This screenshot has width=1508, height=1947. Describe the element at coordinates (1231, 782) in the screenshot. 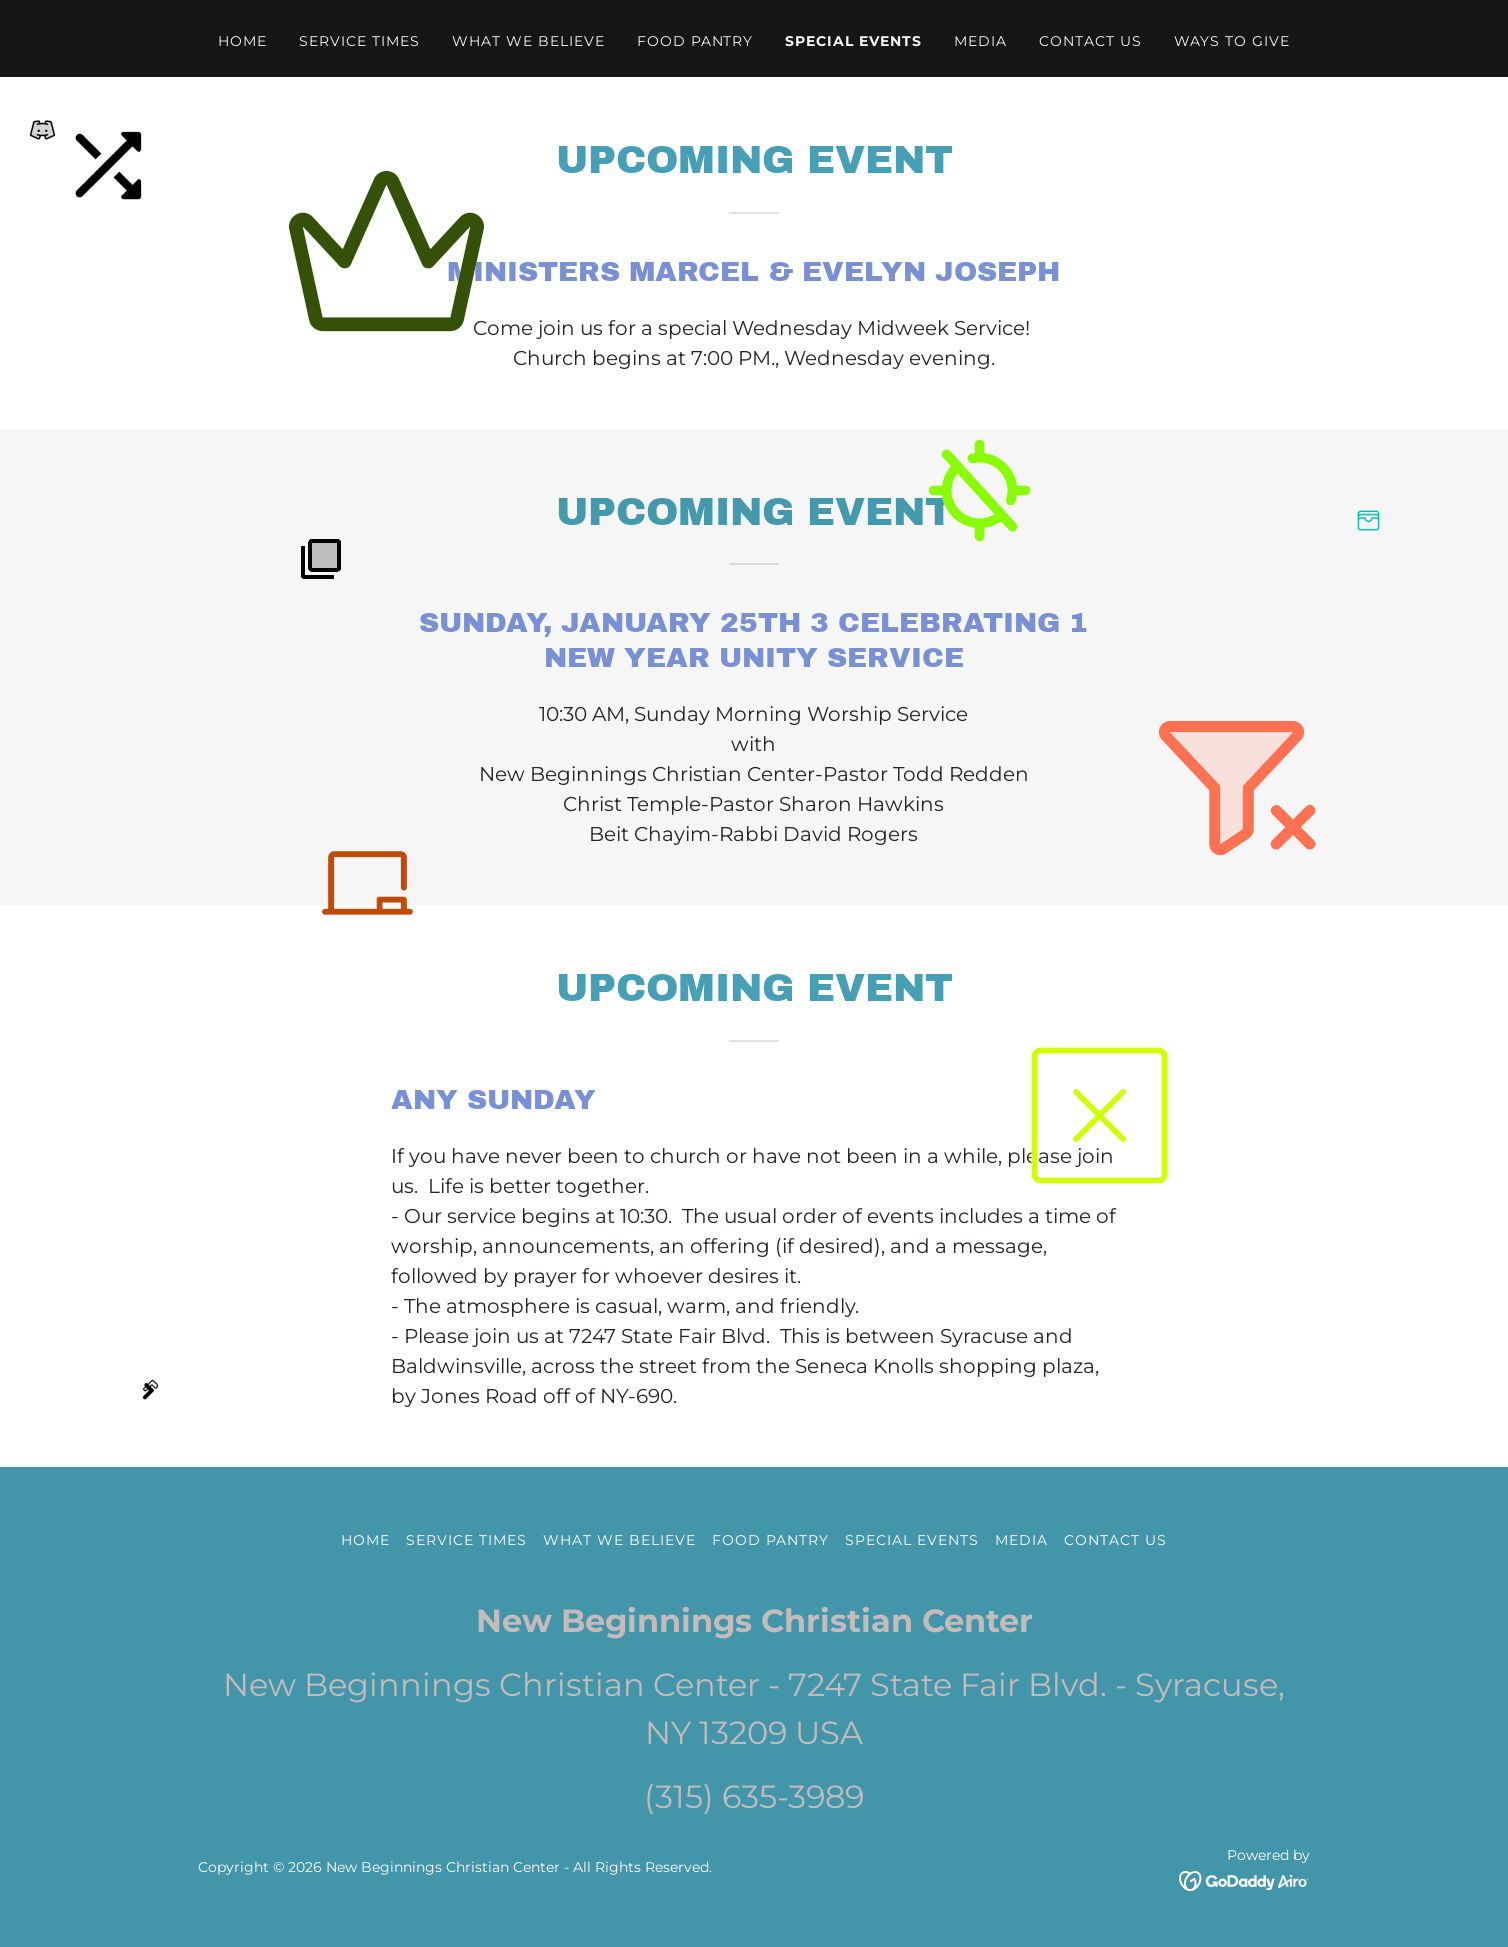

I see `clear all active filters` at that location.